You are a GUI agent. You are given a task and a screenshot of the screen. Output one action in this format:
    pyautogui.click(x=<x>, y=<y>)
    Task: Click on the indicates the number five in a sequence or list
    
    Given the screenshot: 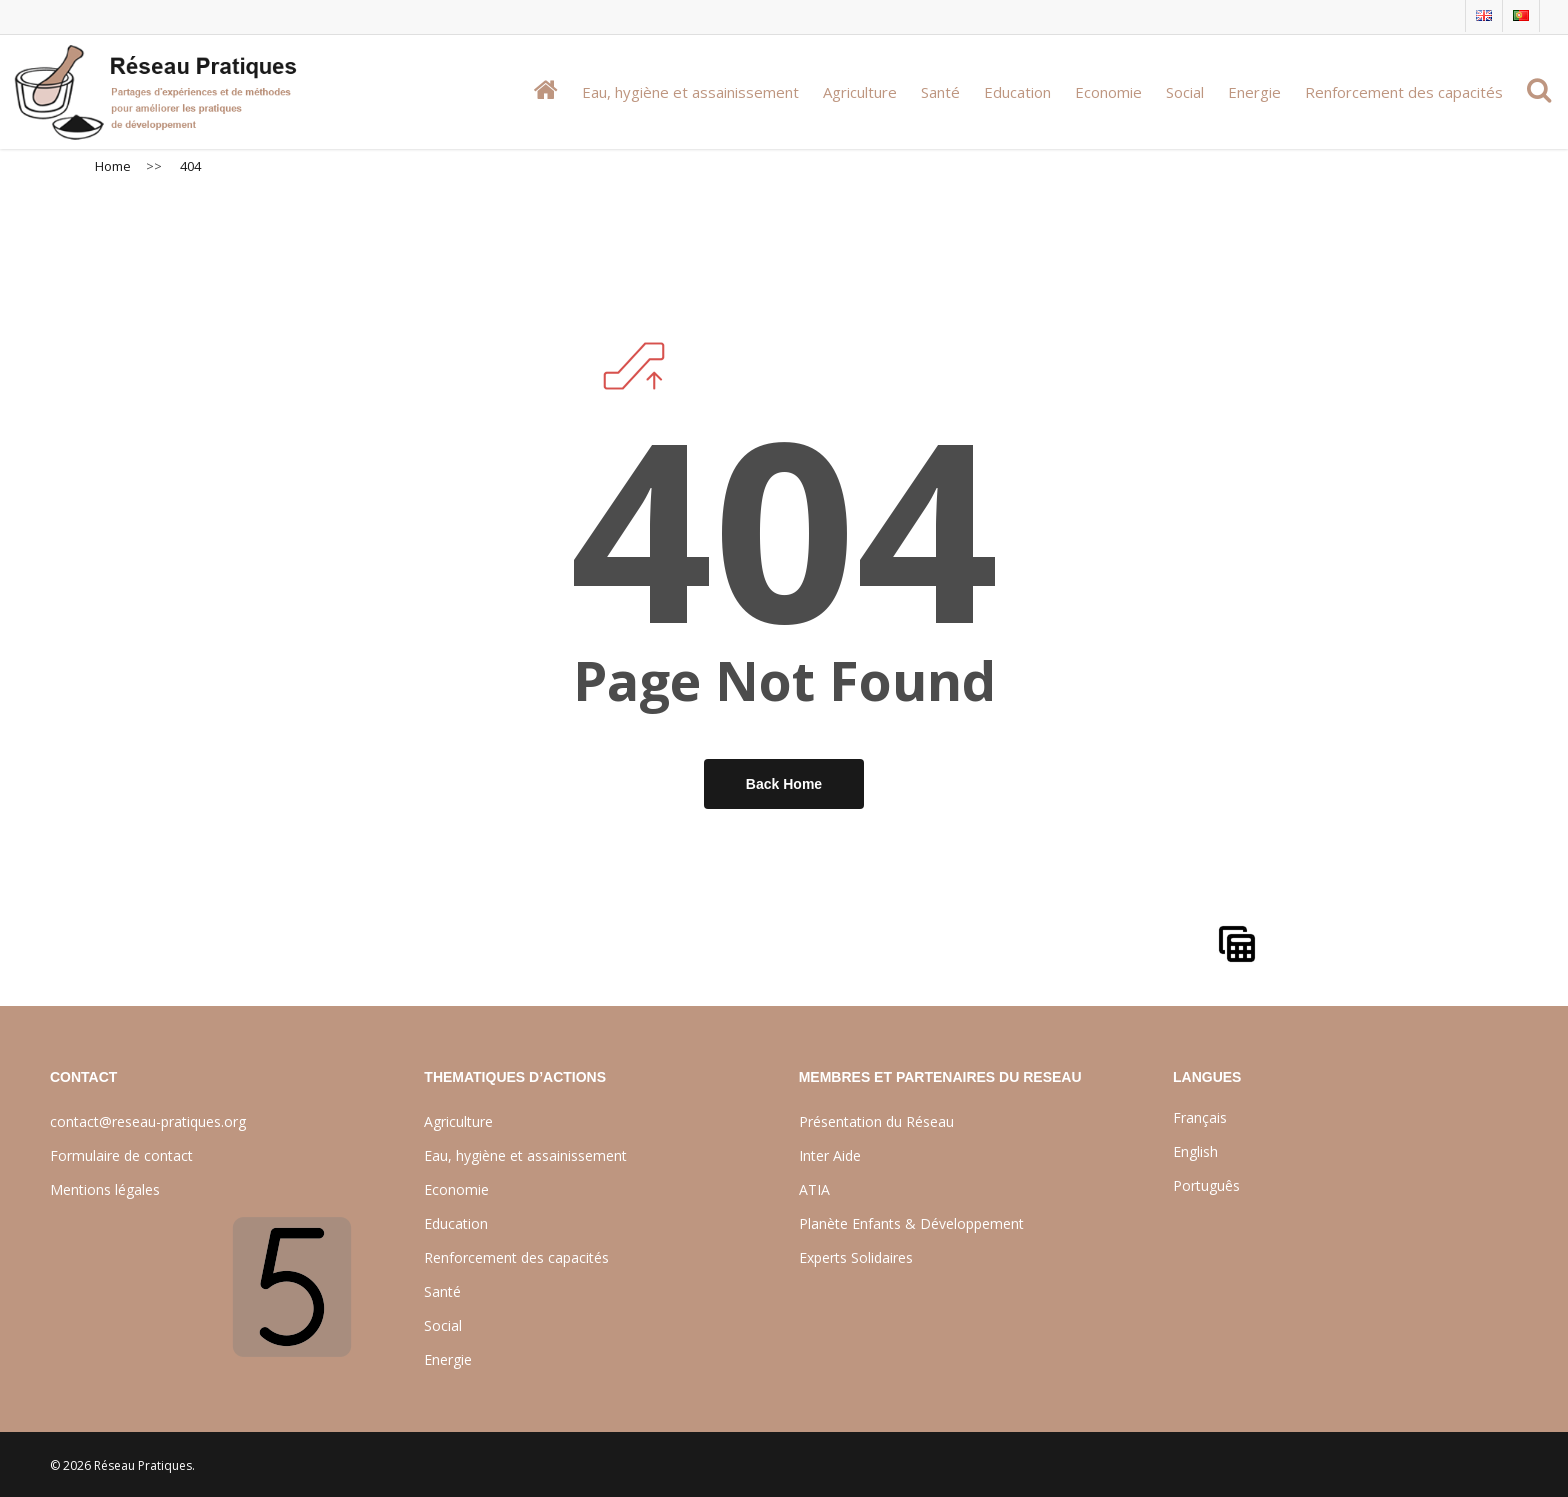 What is the action you would take?
    pyautogui.click(x=292, y=1287)
    